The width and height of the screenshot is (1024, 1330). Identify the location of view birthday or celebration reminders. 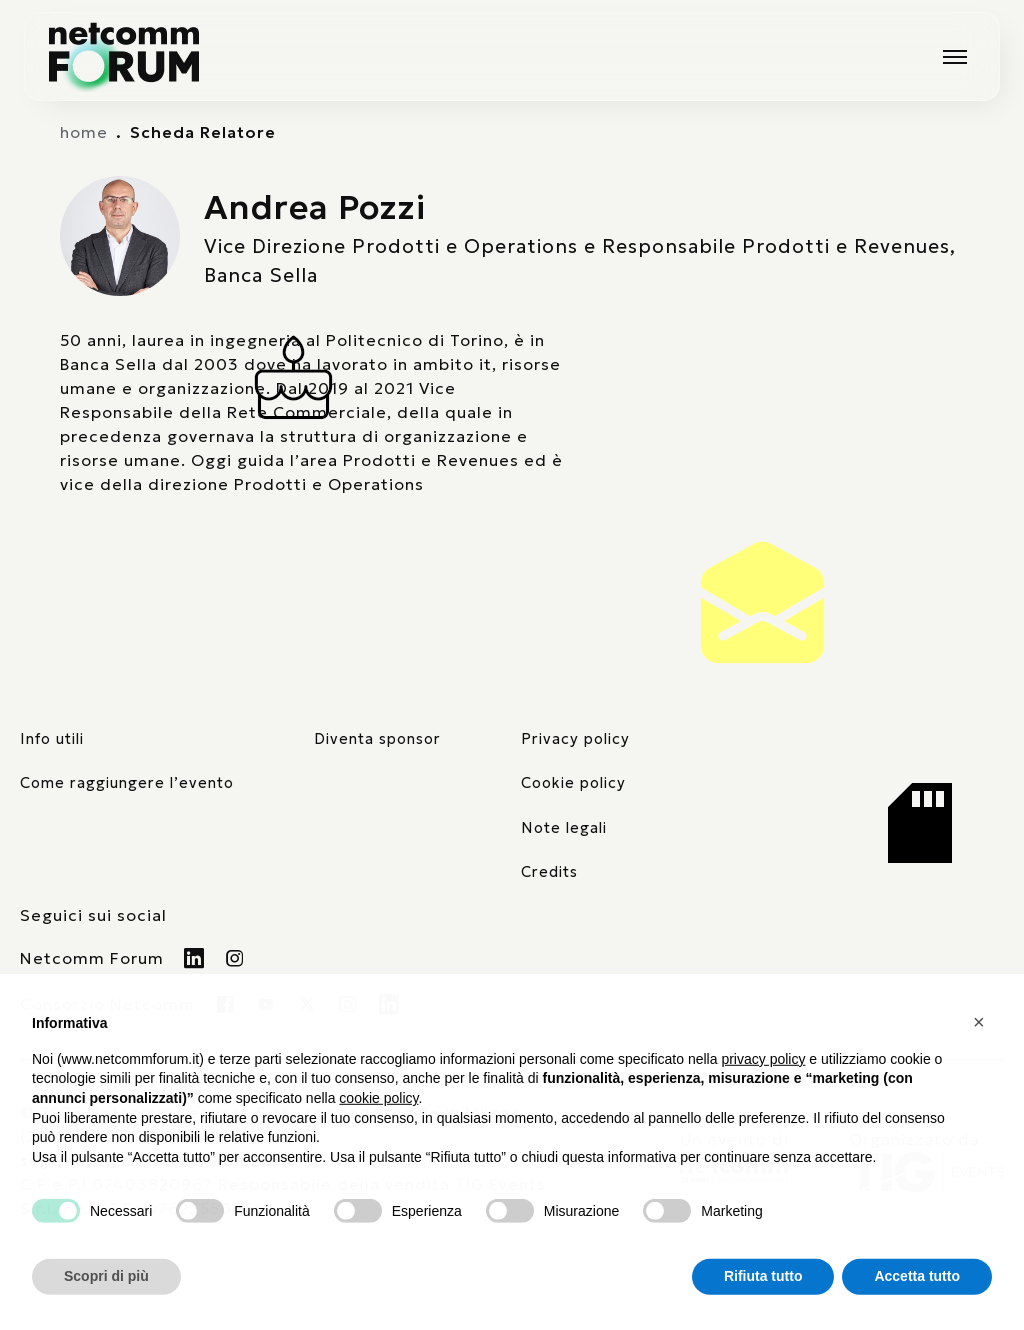
(293, 383).